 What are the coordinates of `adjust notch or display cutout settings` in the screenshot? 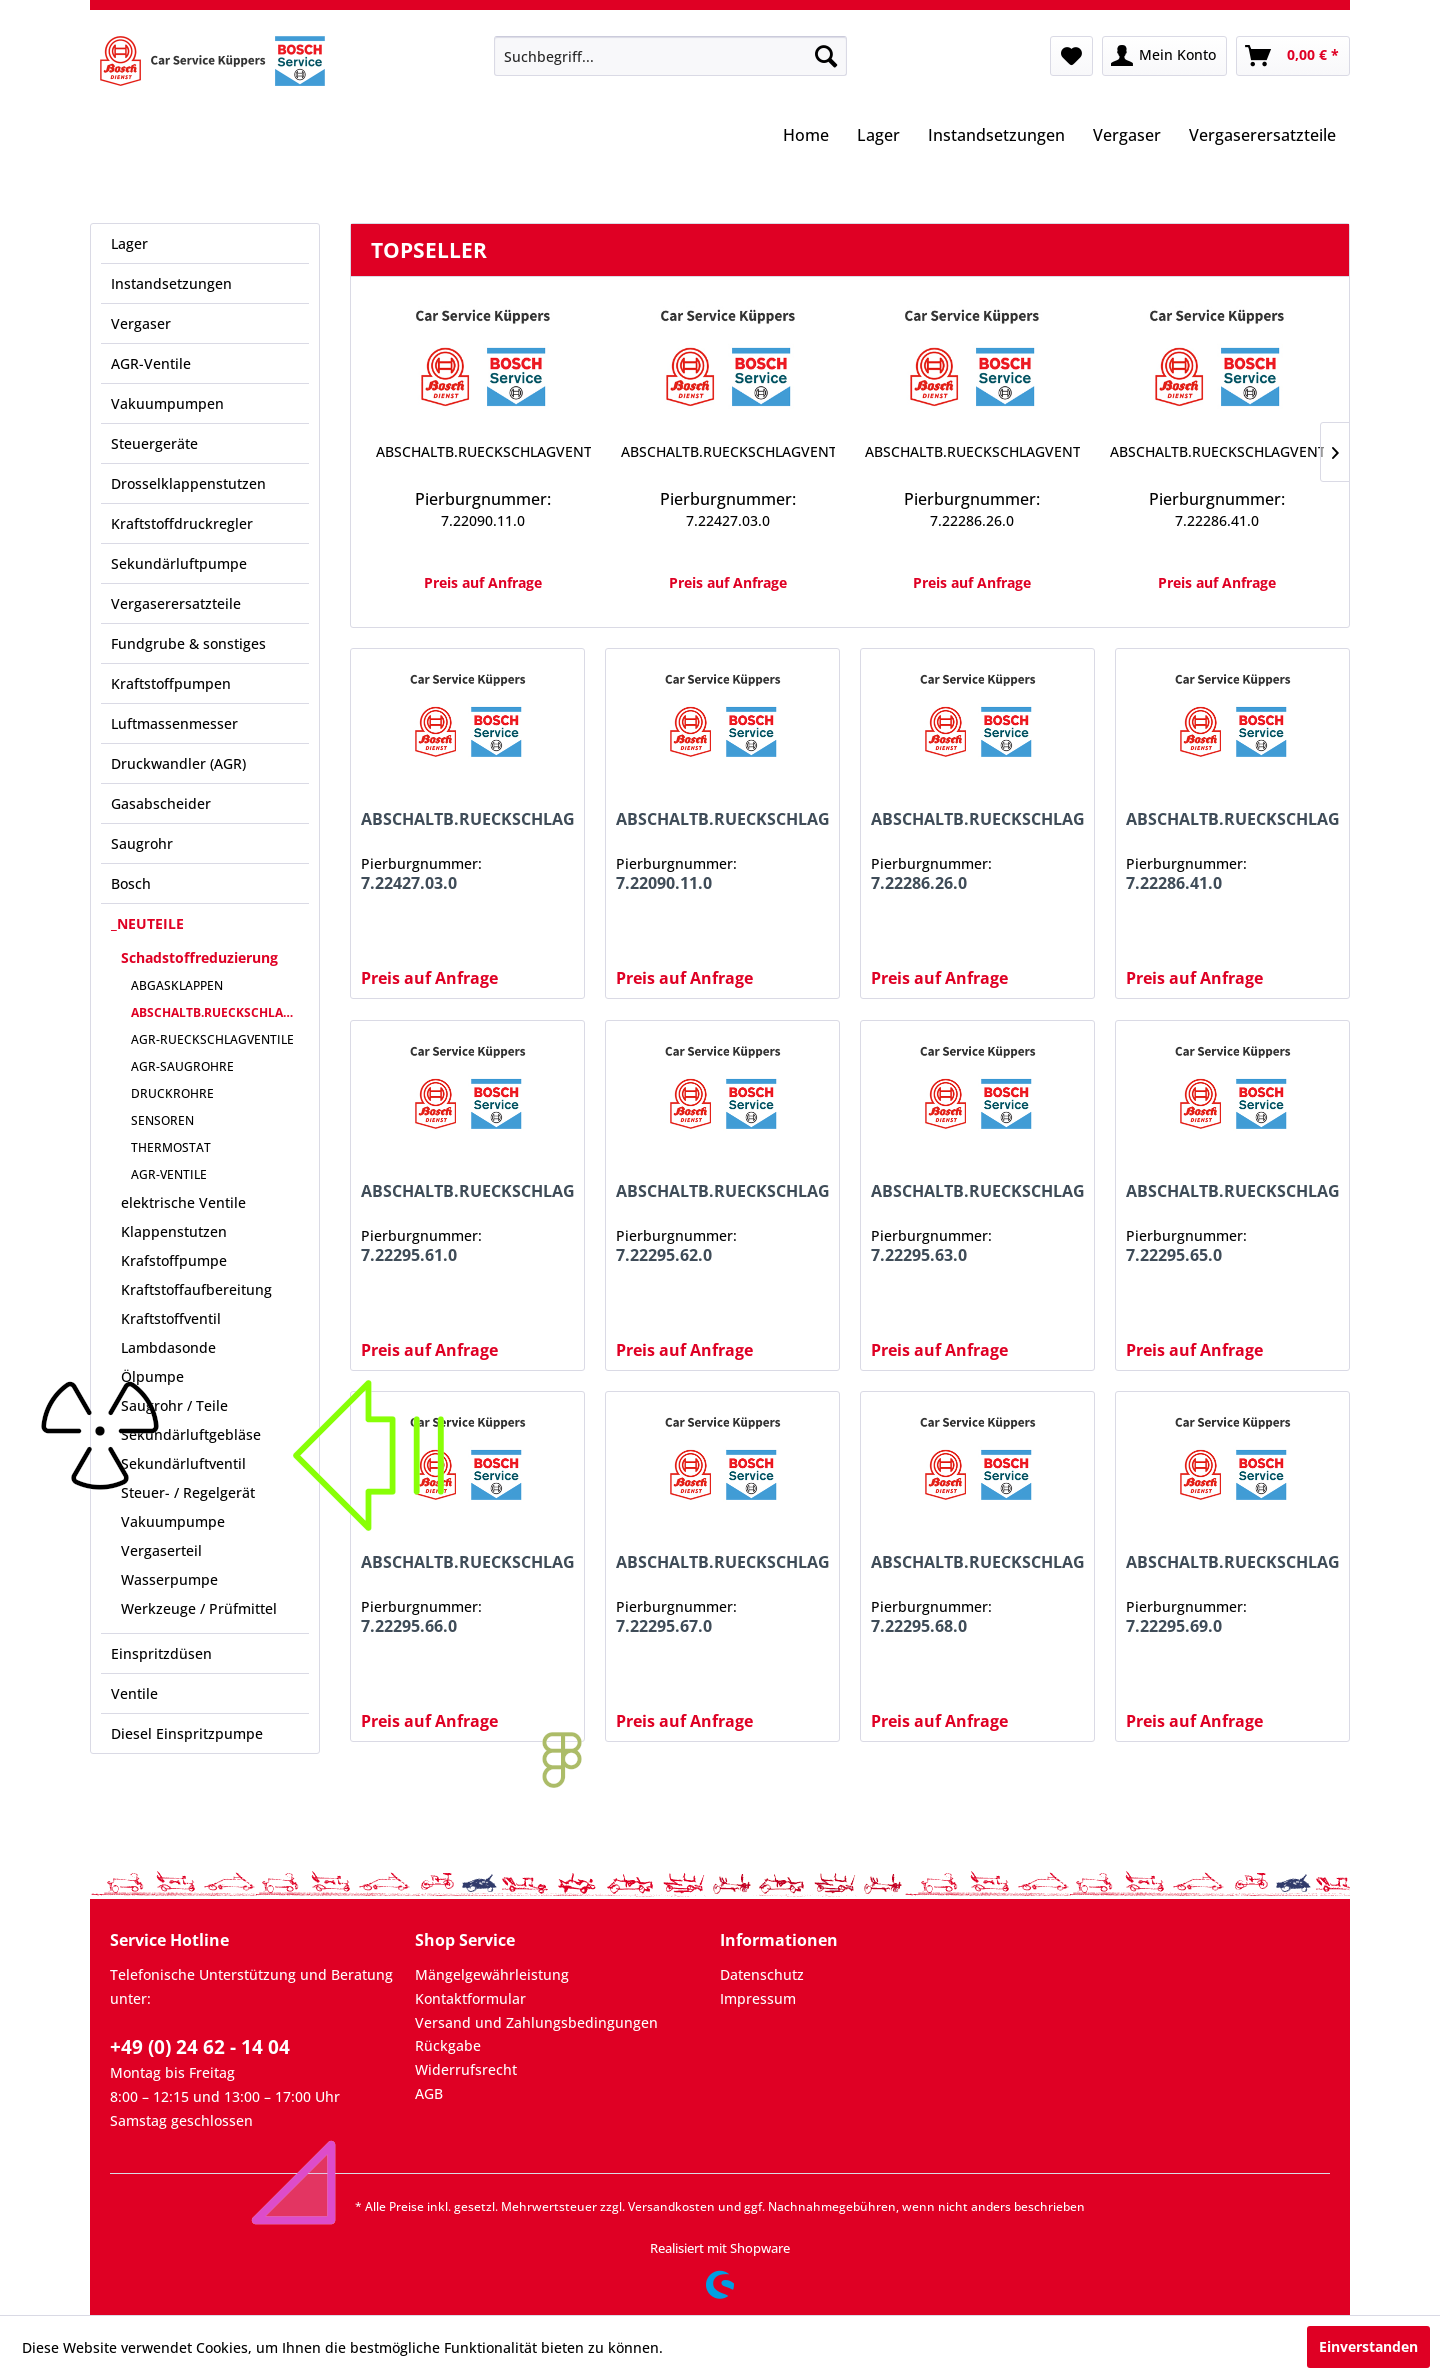 It's located at (299, 2188).